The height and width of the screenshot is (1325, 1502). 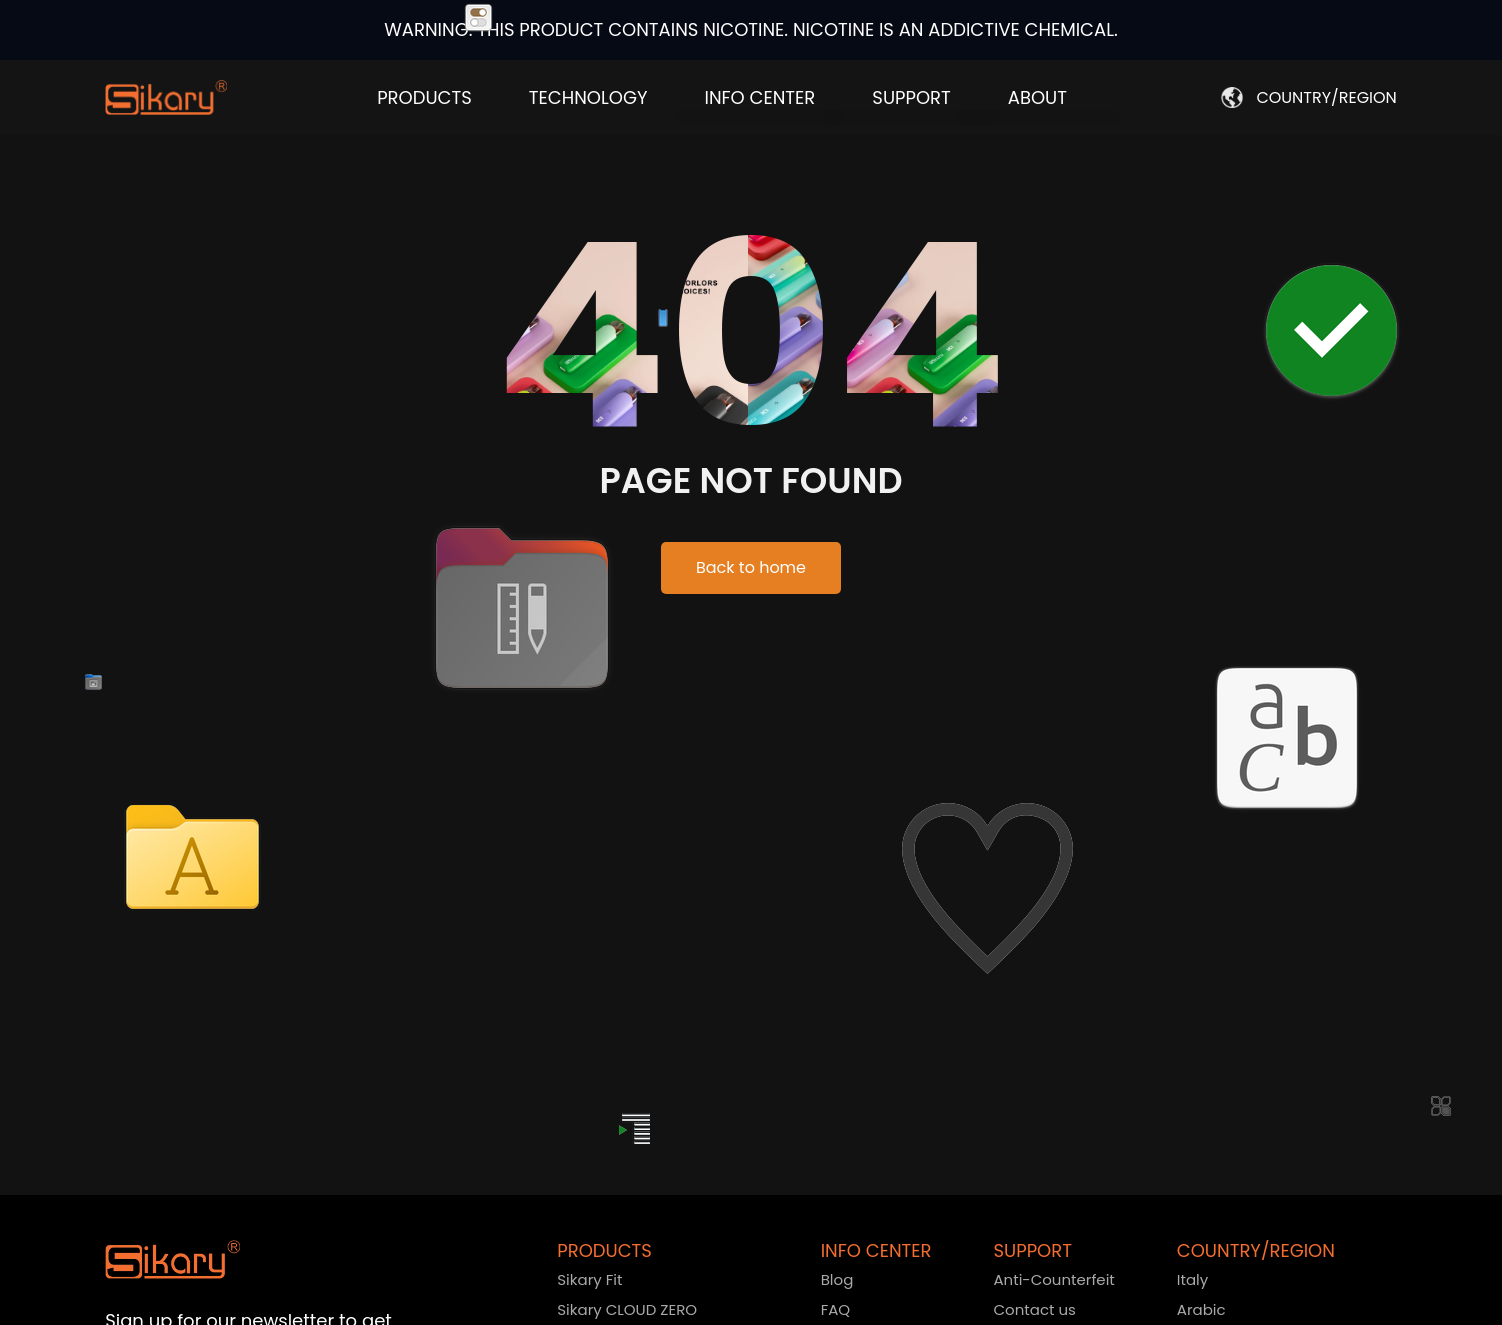 What do you see at coordinates (1331, 330) in the screenshot?
I see `mark item as complete or approved` at bounding box center [1331, 330].